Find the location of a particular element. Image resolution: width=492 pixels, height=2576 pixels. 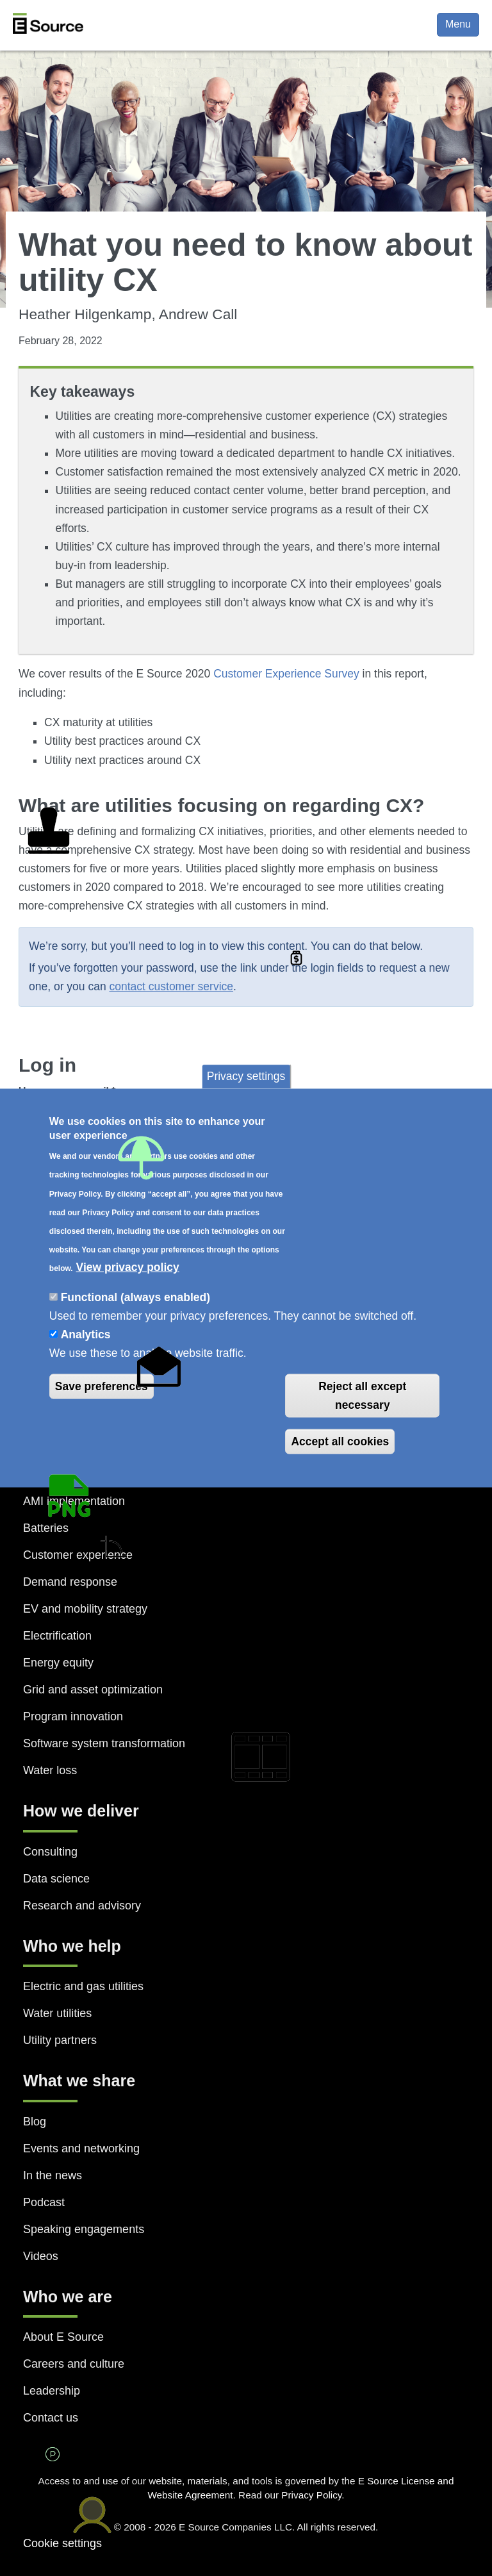

view your profile is located at coordinates (92, 2516).